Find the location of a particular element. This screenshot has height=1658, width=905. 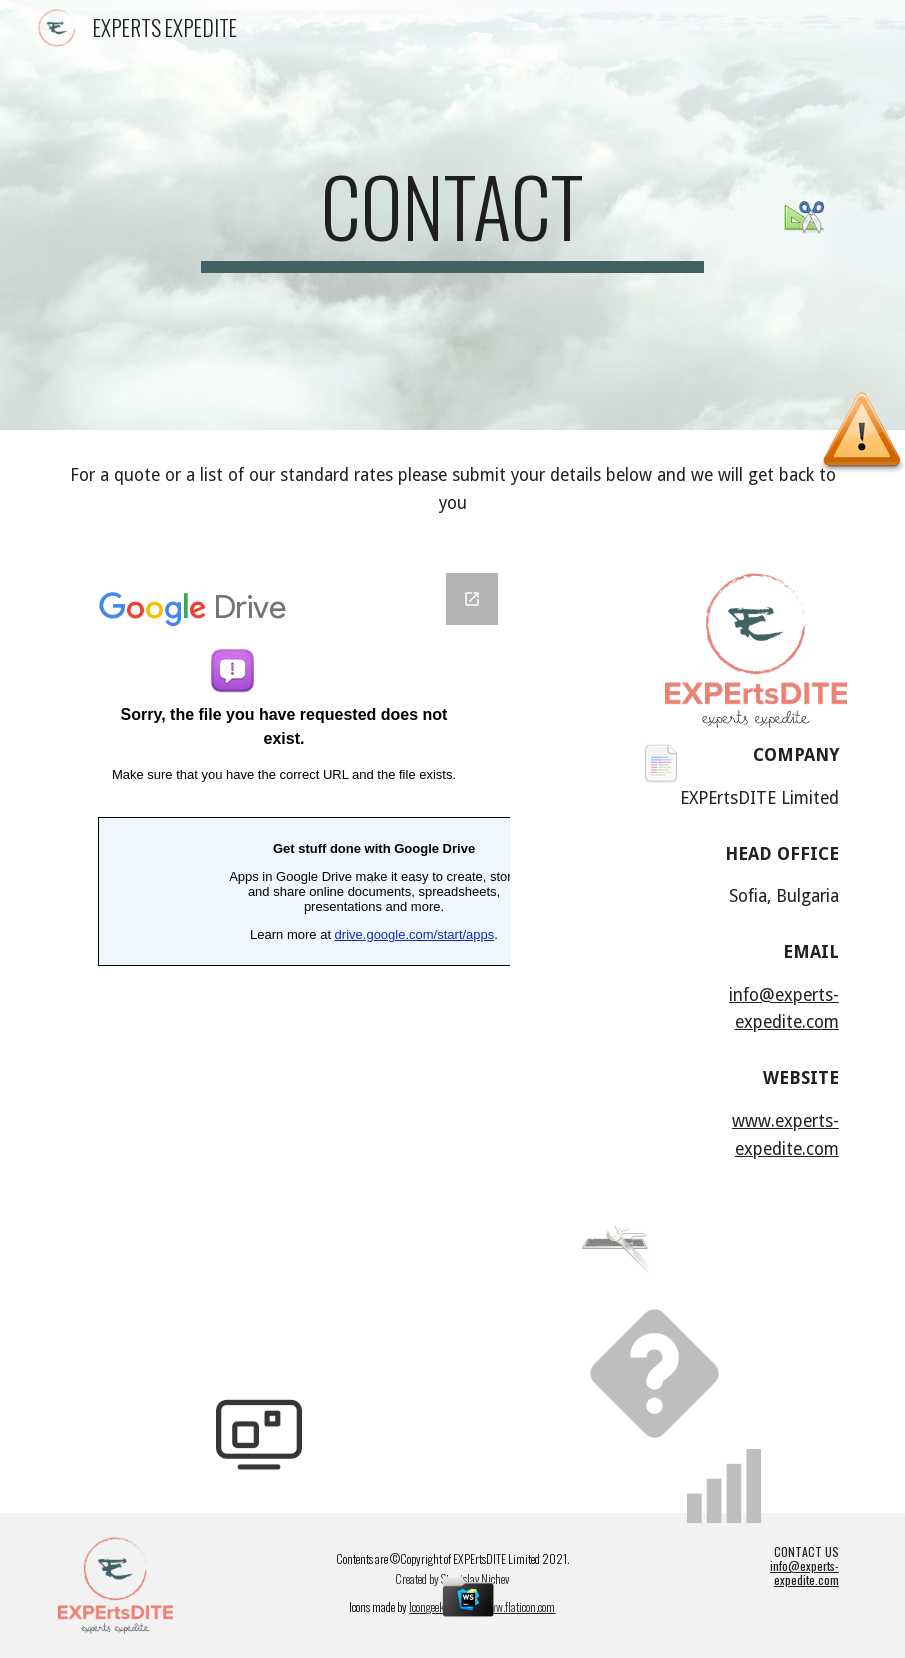

access remote desktop settings is located at coordinates (259, 1432).